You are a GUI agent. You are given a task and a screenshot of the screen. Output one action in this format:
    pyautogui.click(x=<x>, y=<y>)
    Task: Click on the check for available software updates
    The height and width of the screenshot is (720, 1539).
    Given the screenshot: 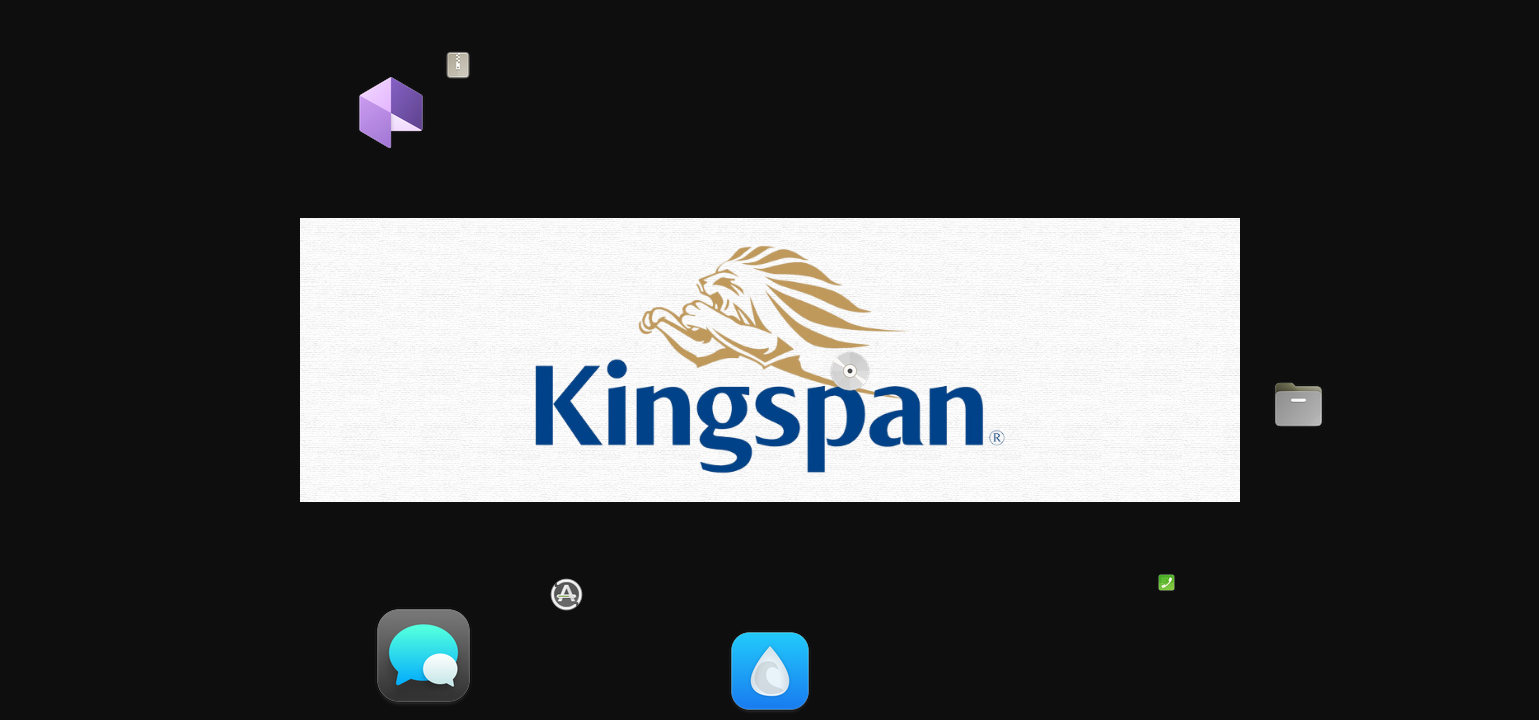 What is the action you would take?
    pyautogui.click(x=566, y=594)
    